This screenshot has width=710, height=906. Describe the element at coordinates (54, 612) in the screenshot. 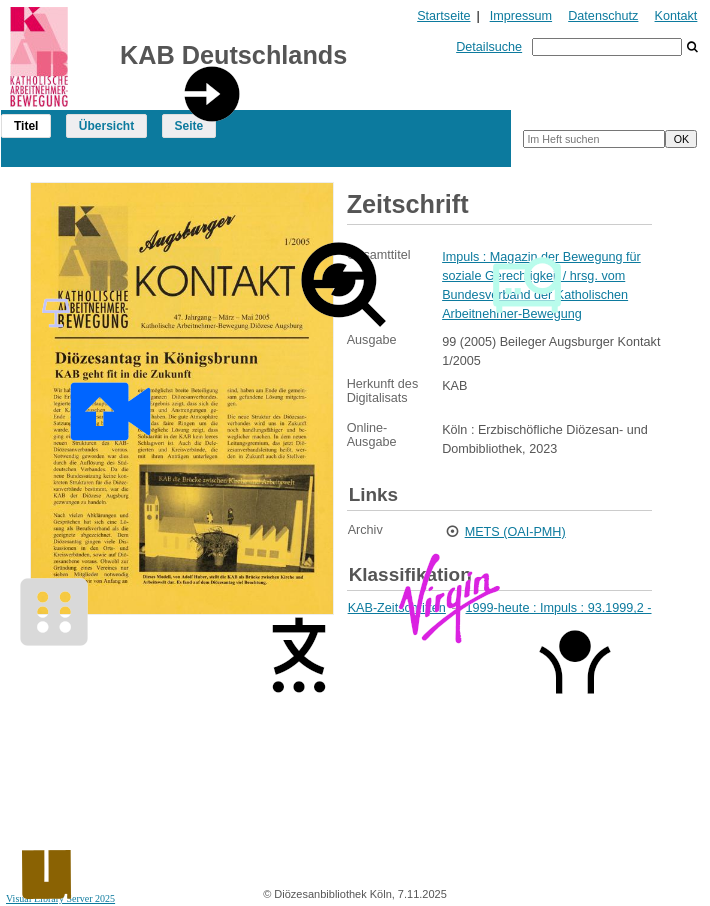

I see `roll the dice or generate a random result` at that location.